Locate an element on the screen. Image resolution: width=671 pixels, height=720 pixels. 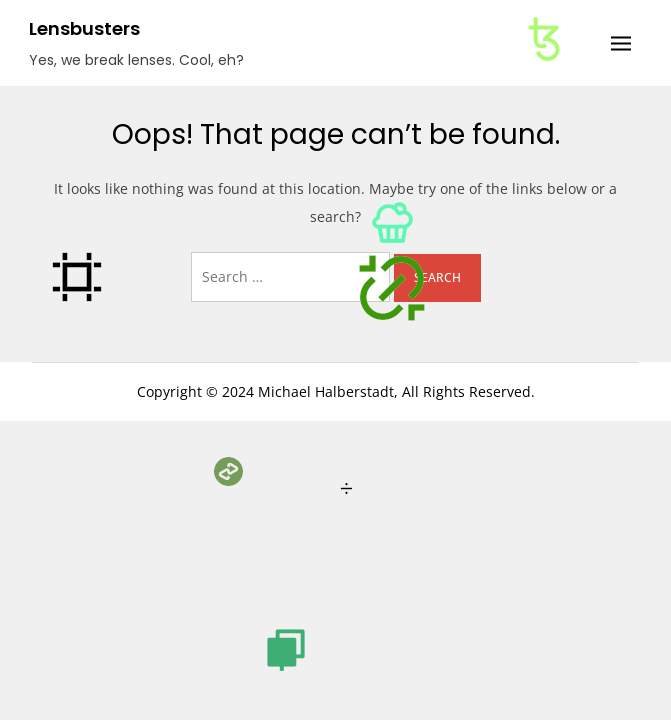
pay with afterpay at checkout is located at coordinates (228, 471).